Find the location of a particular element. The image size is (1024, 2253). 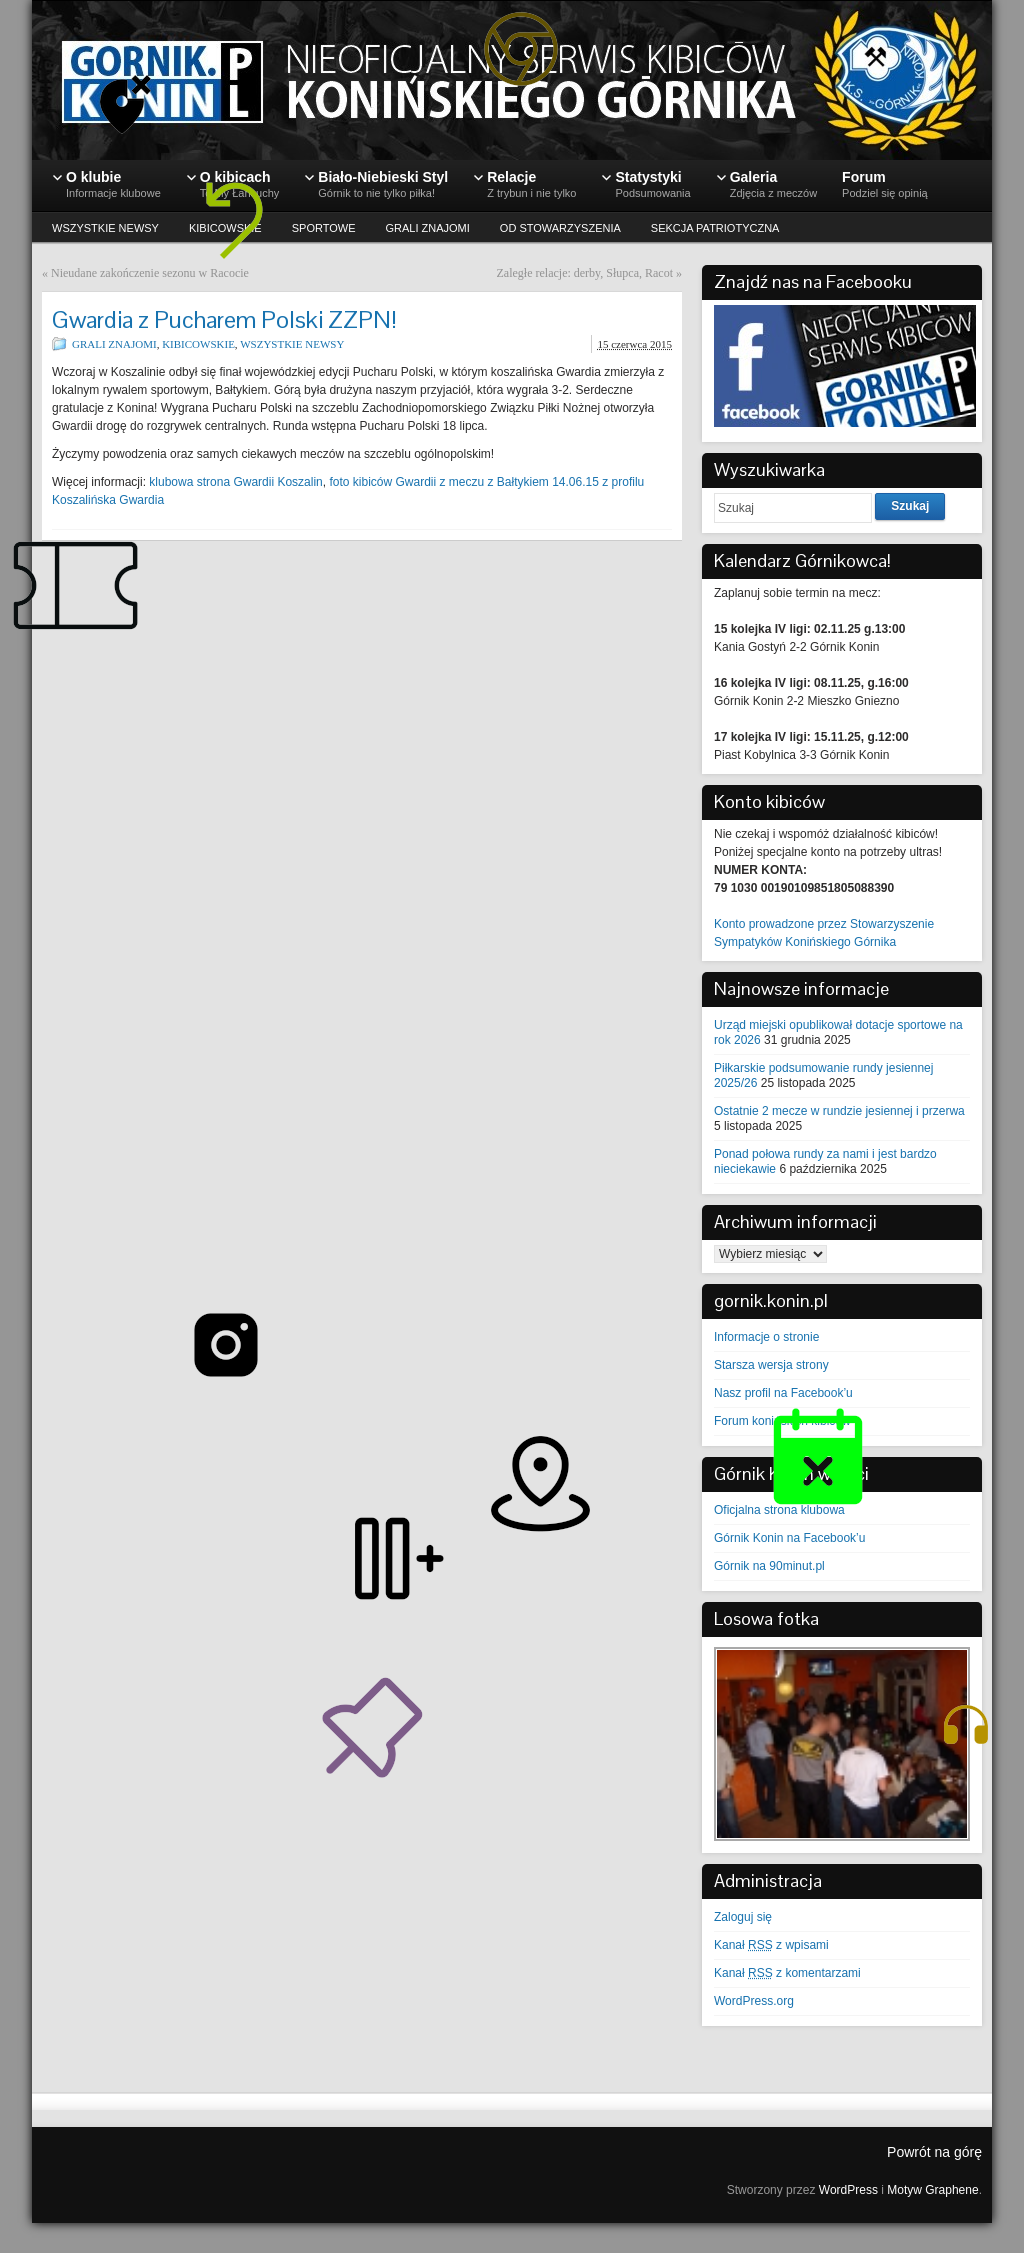

open google chrome browser is located at coordinates (521, 49).